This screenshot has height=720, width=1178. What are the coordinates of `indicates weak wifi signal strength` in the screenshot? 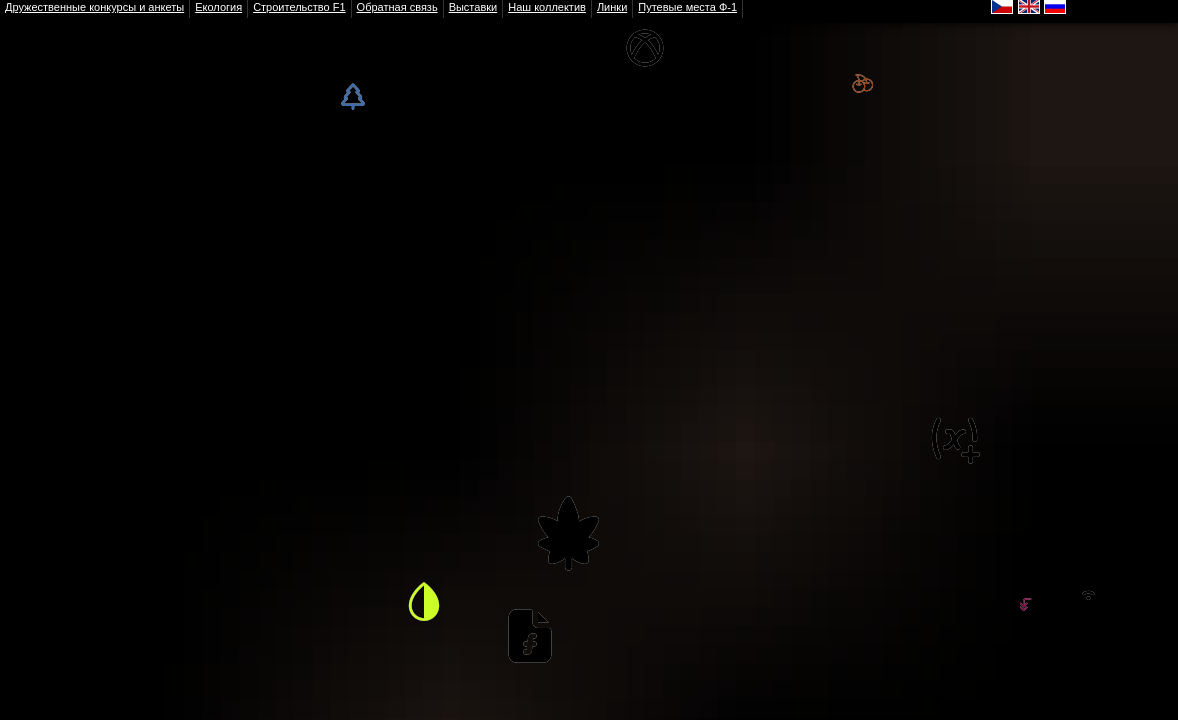 It's located at (1088, 589).